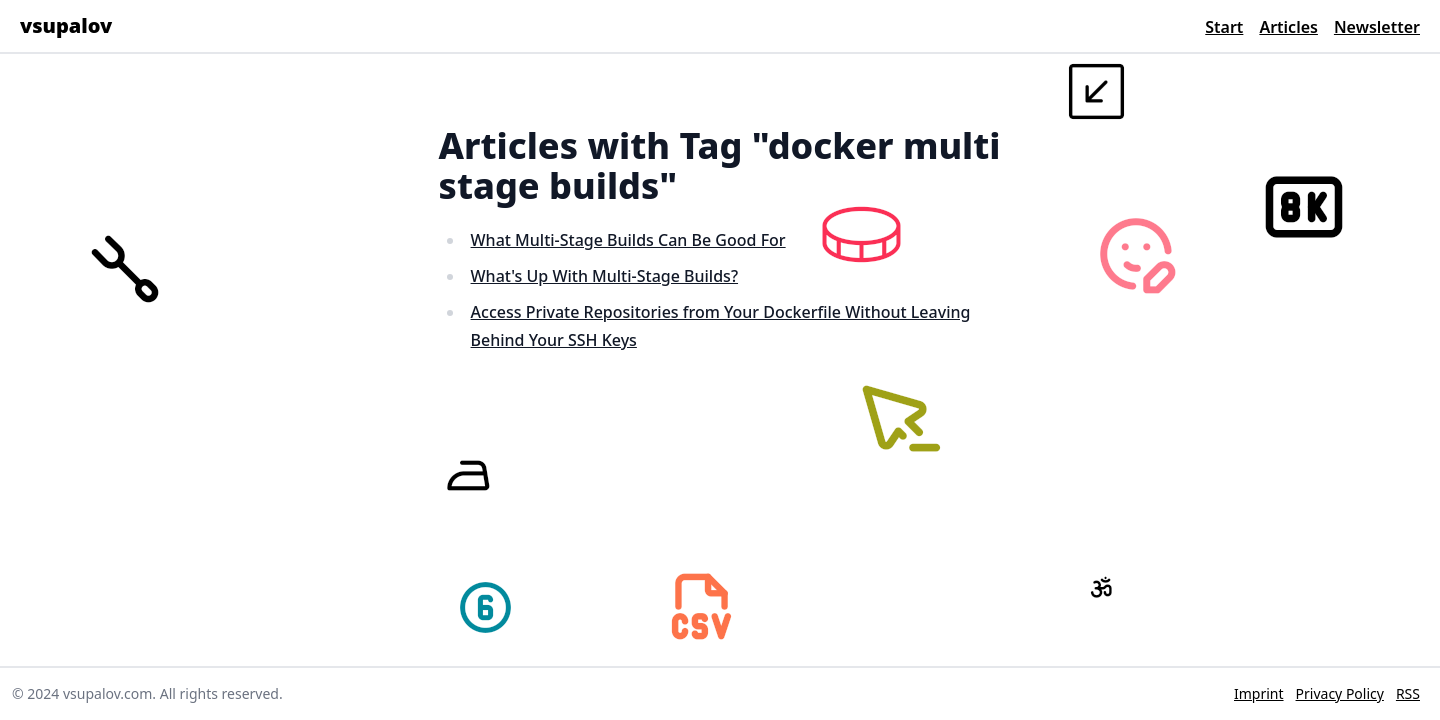 This screenshot has width=1440, height=720. I want to click on indicates a CSV file type, so click(701, 606).